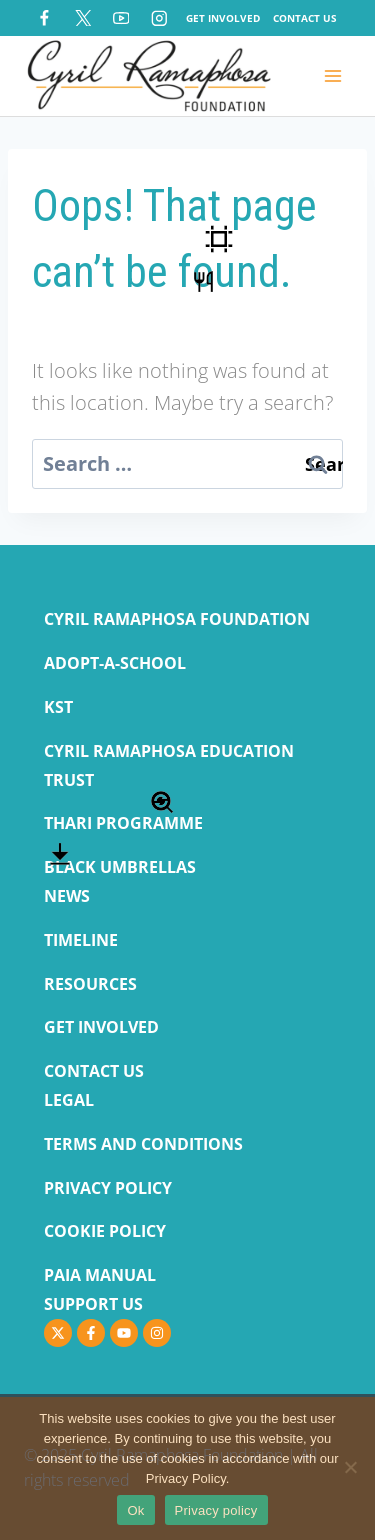 This screenshot has height=1540, width=375. What do you see at coordinates (203, 281) in the screenshot?
I see `find nearby restaurants` at bounding box center [203, 281].